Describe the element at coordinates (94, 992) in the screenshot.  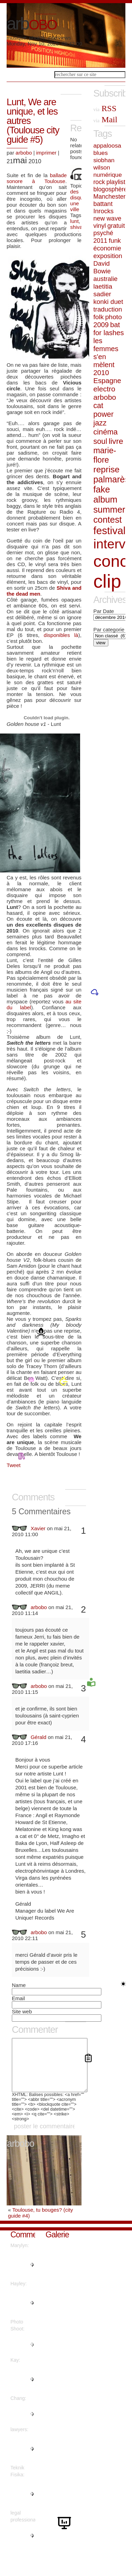
I see `view cloud storage location` at that location.